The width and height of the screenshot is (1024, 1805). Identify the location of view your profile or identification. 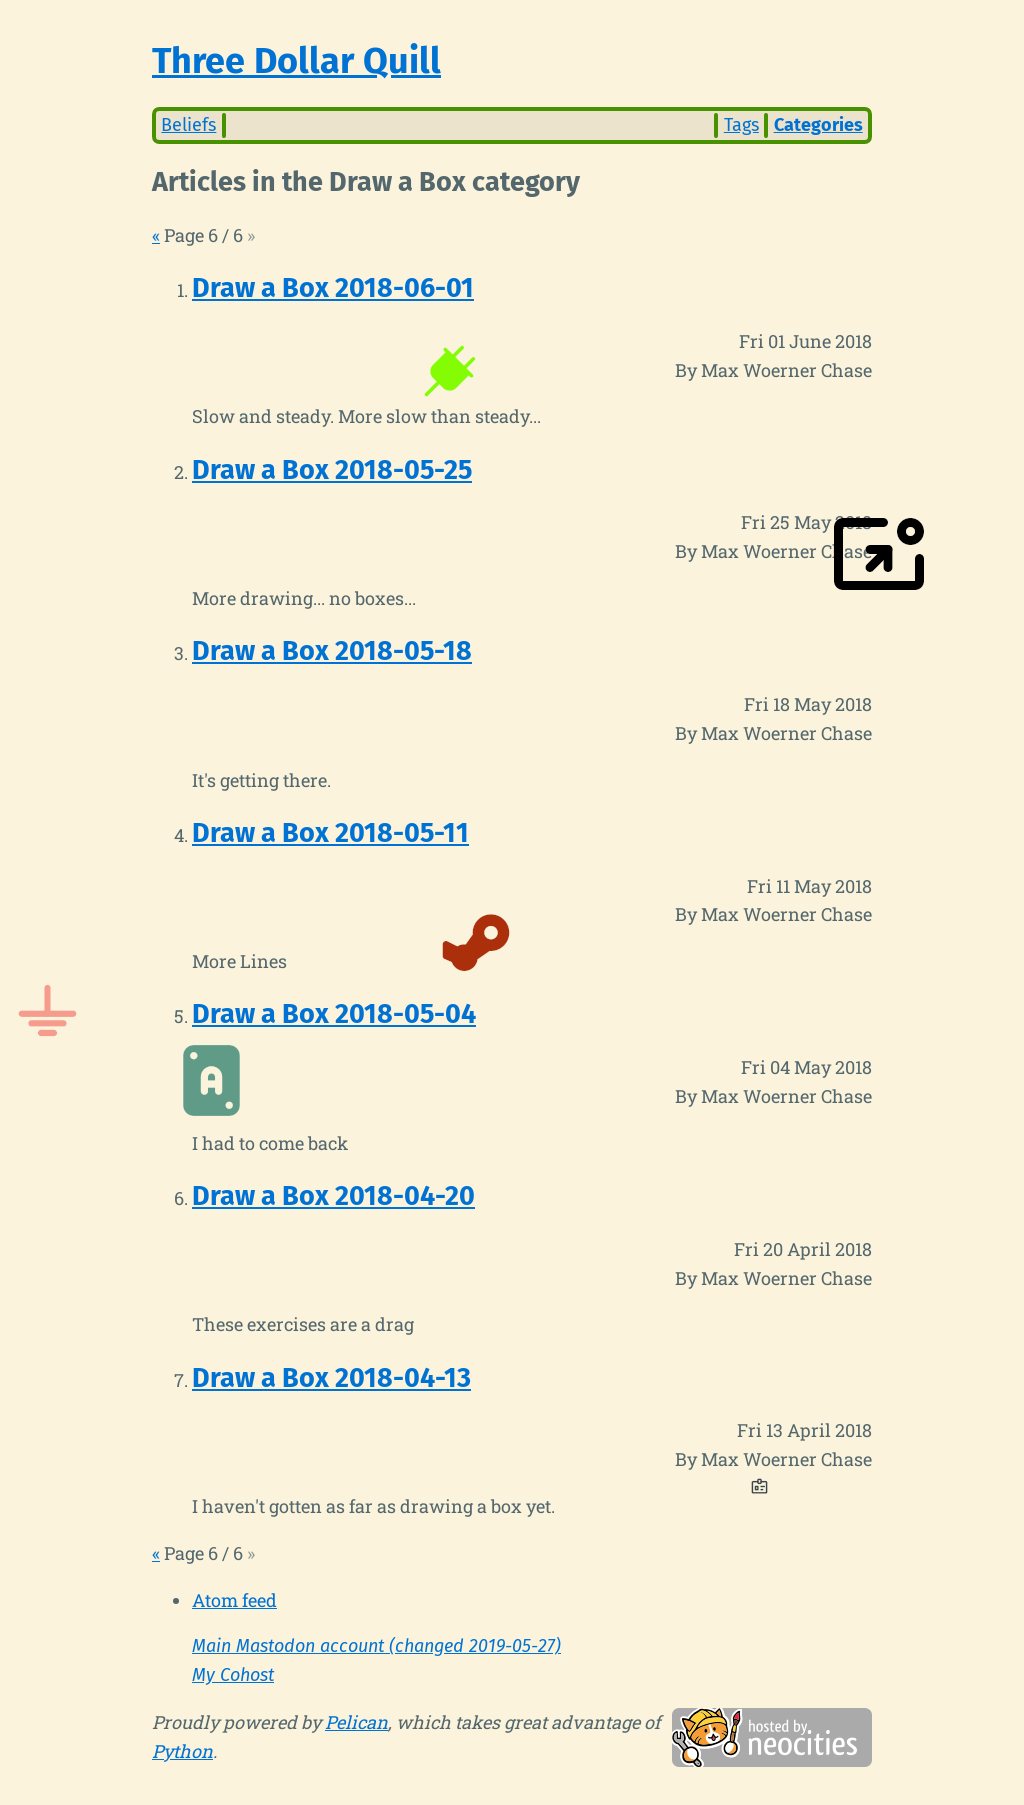
(759, 1486).